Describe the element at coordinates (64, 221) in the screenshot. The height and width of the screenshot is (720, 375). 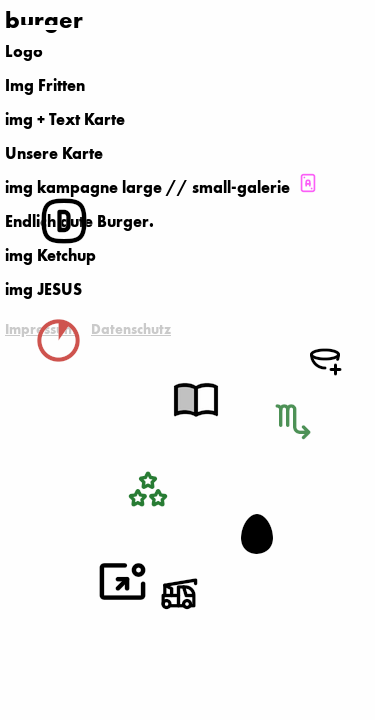
I see `indicates a "D" rating or grade` at that location.